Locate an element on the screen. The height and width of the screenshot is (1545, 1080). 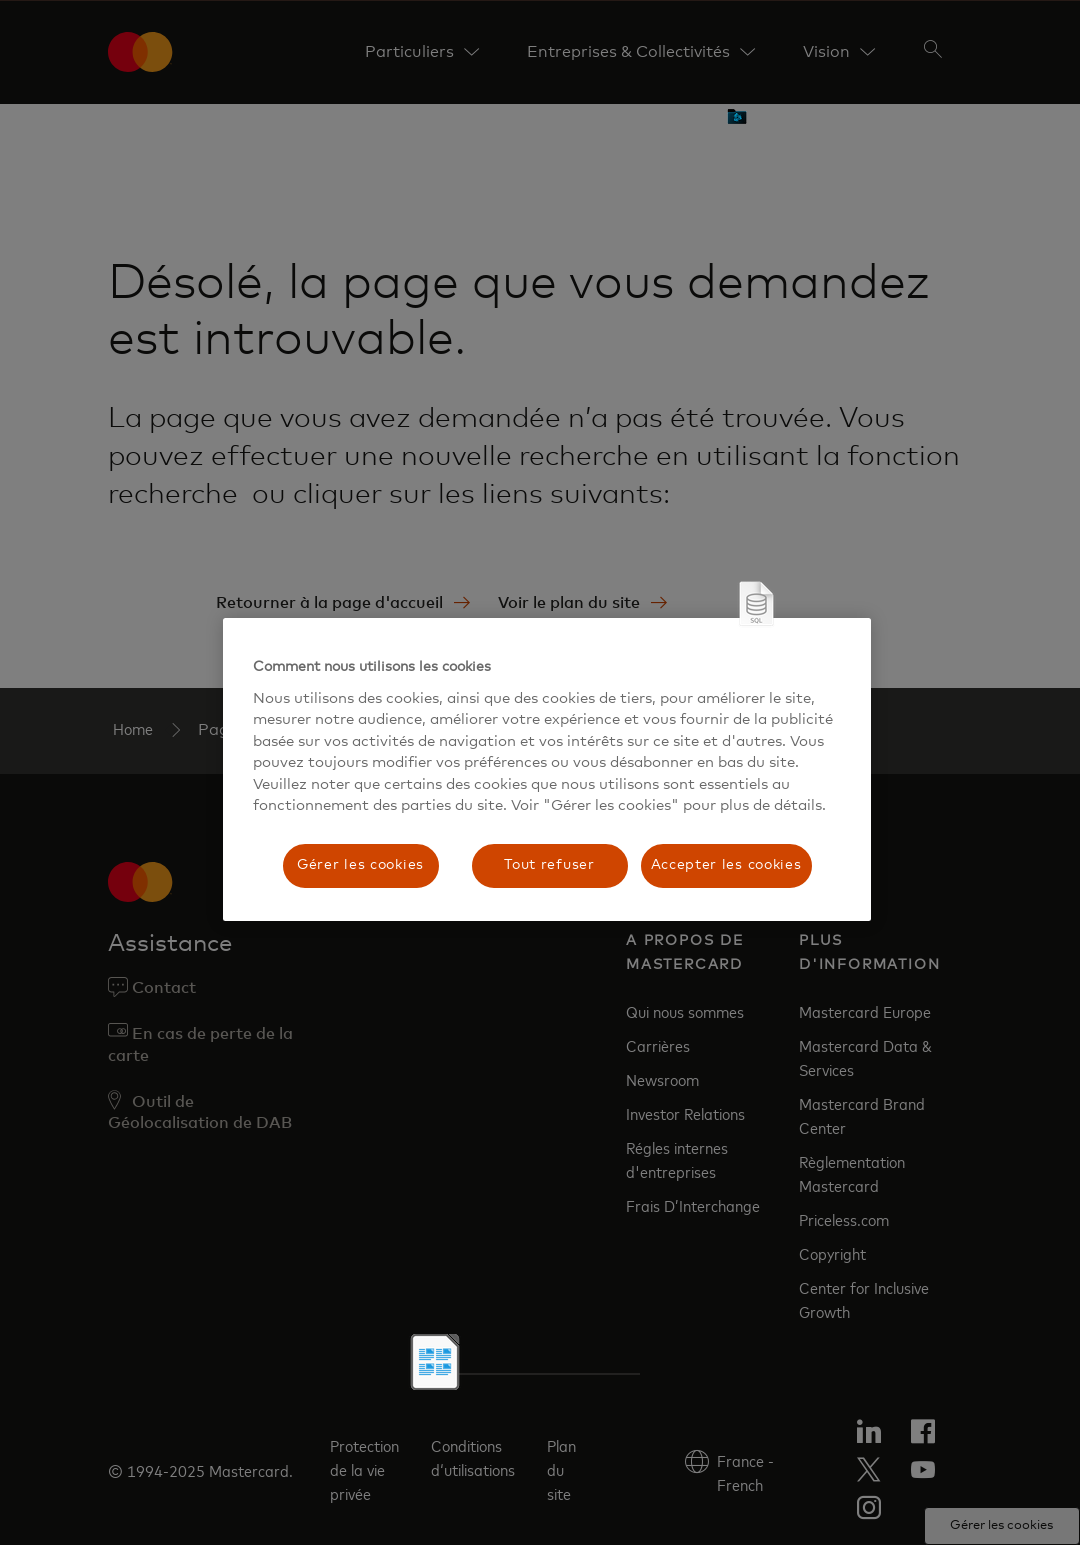
libreoffice master document file type is located at coordinates (435, 1362).